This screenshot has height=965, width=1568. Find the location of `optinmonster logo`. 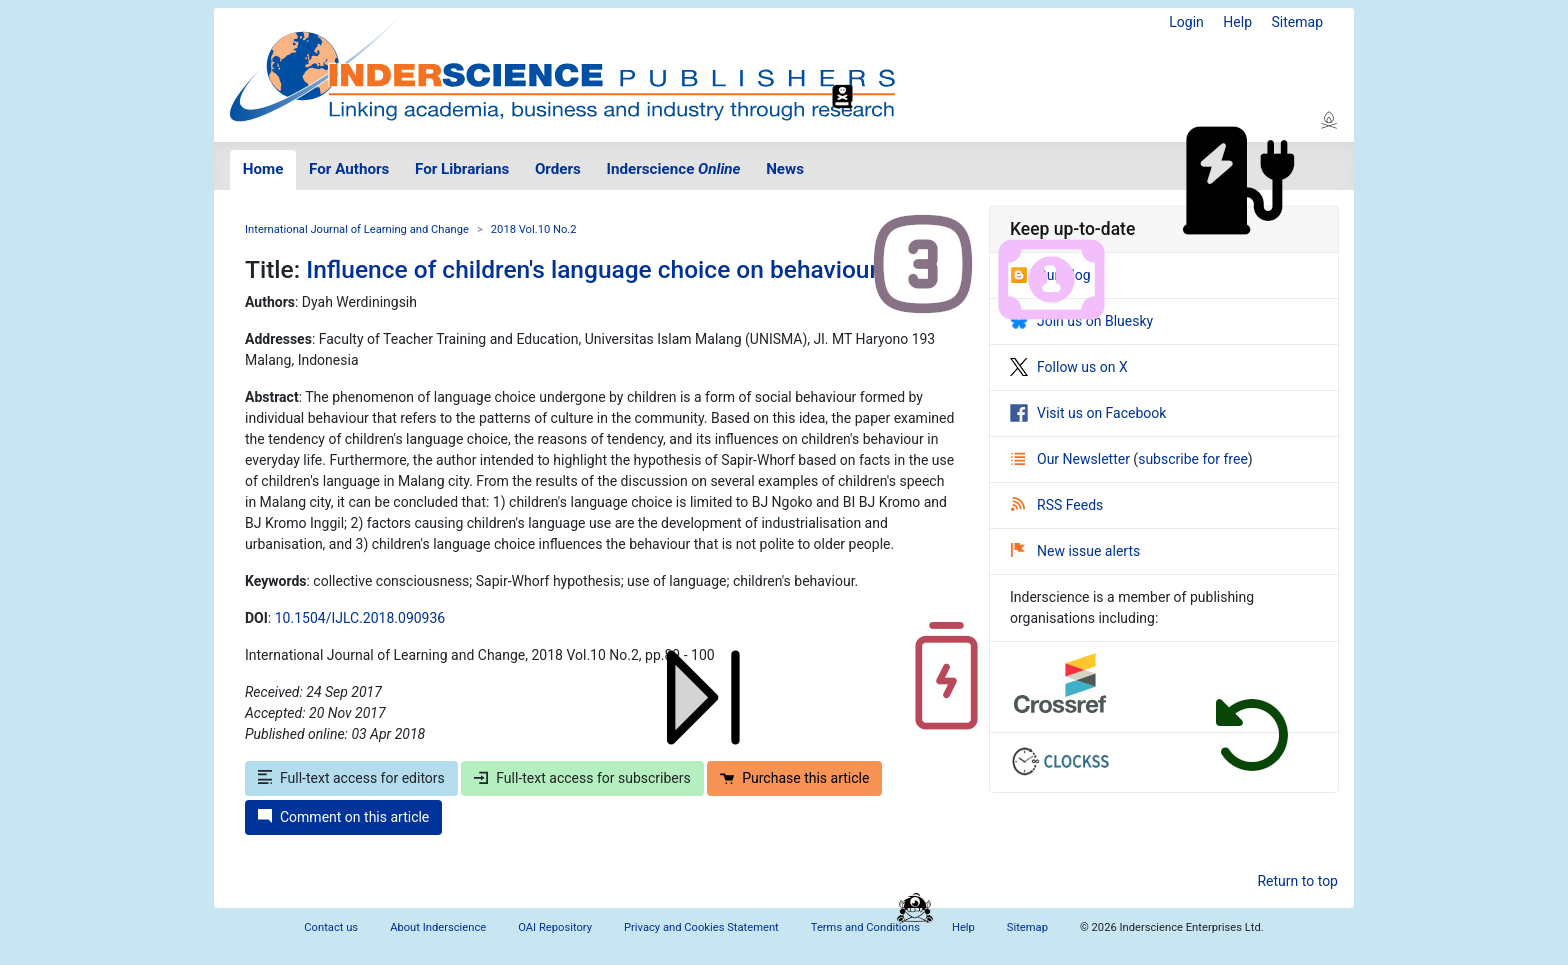

optinmonster logo is located at coordinates (915, 908).